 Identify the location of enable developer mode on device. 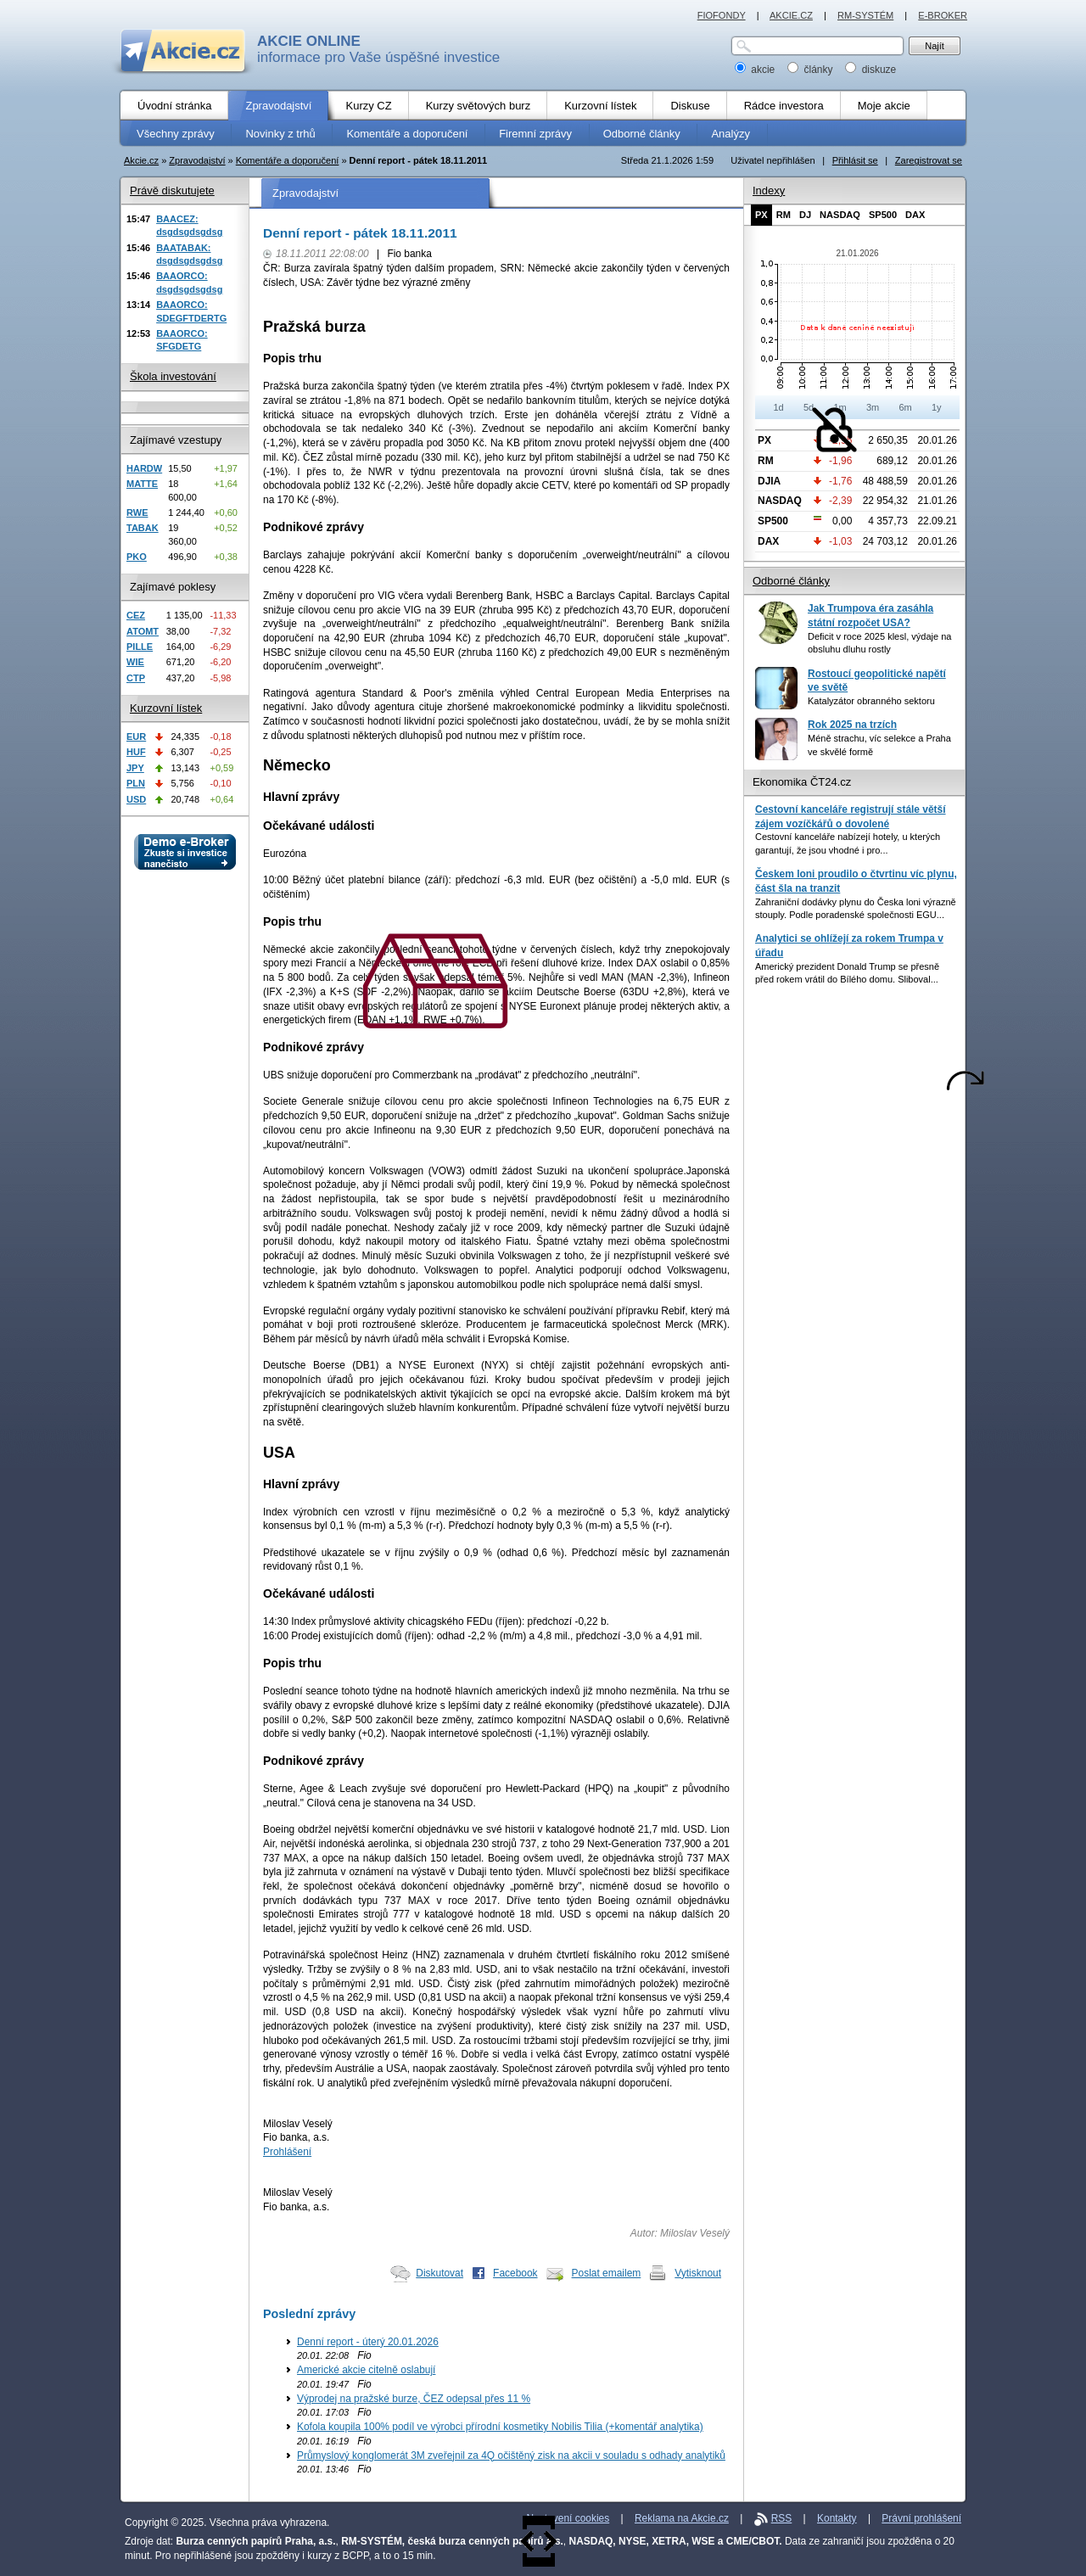
(539, 2541).